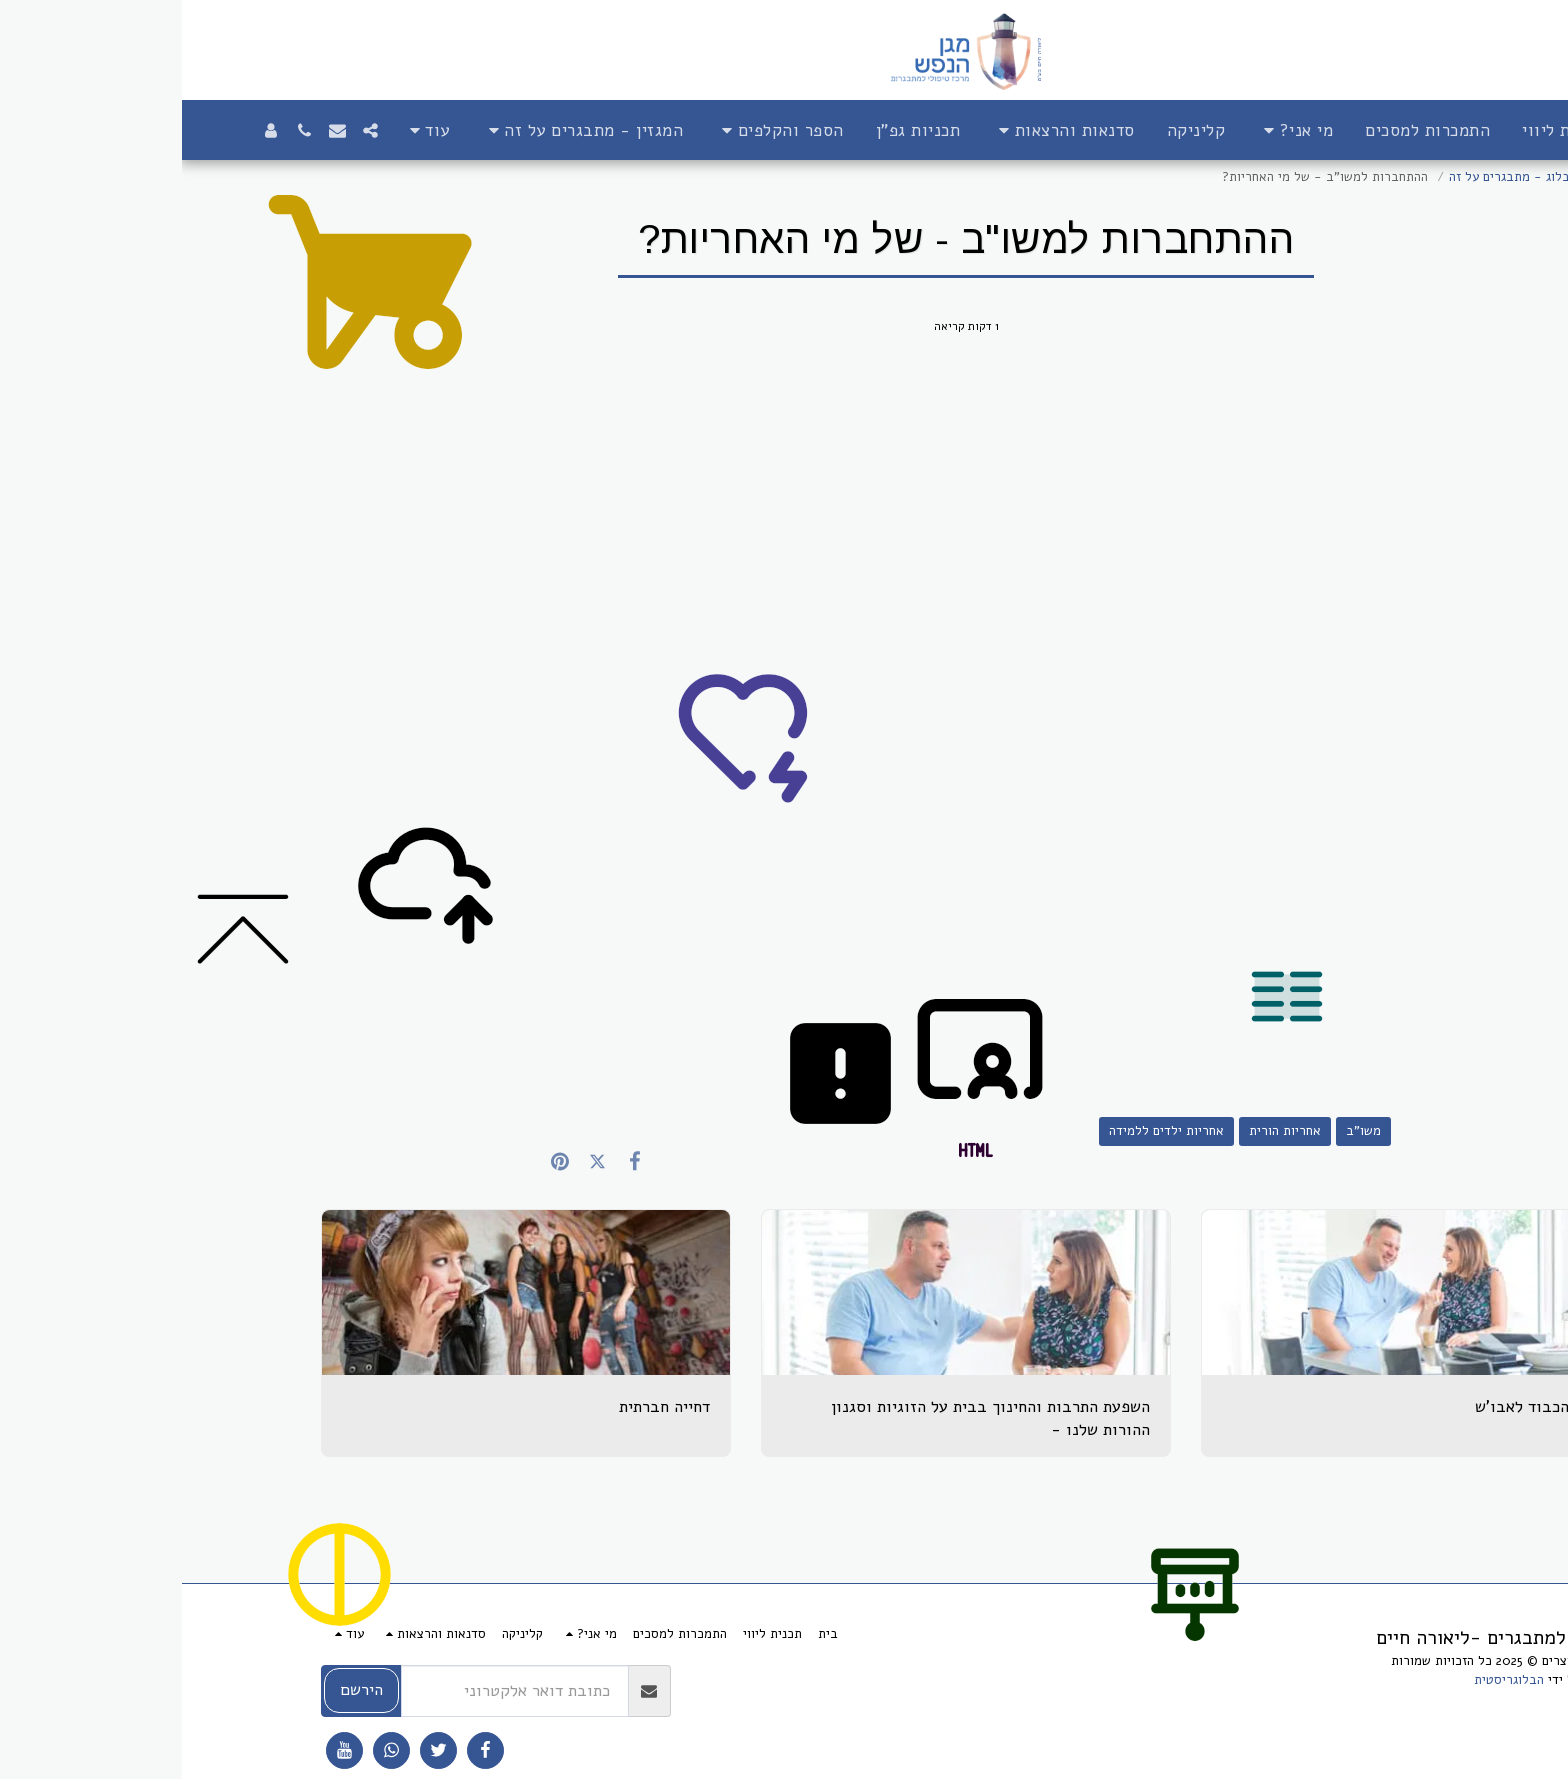  Describe the element at coordinates (1195, 1589) in the screenshot. I see `view presentation with charts` at that location.